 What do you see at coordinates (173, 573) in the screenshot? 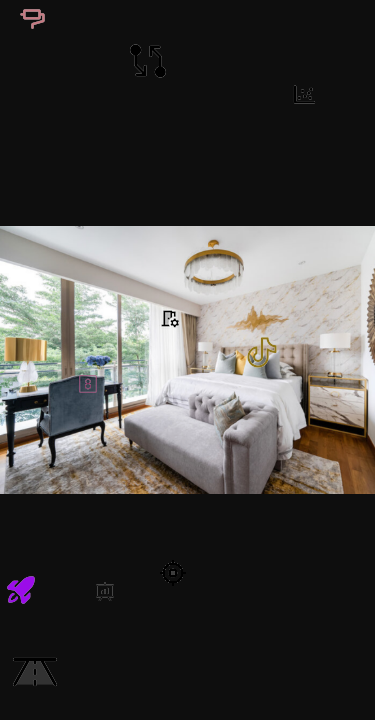
I see `center map on your current location` at bounding box center [173, 573].